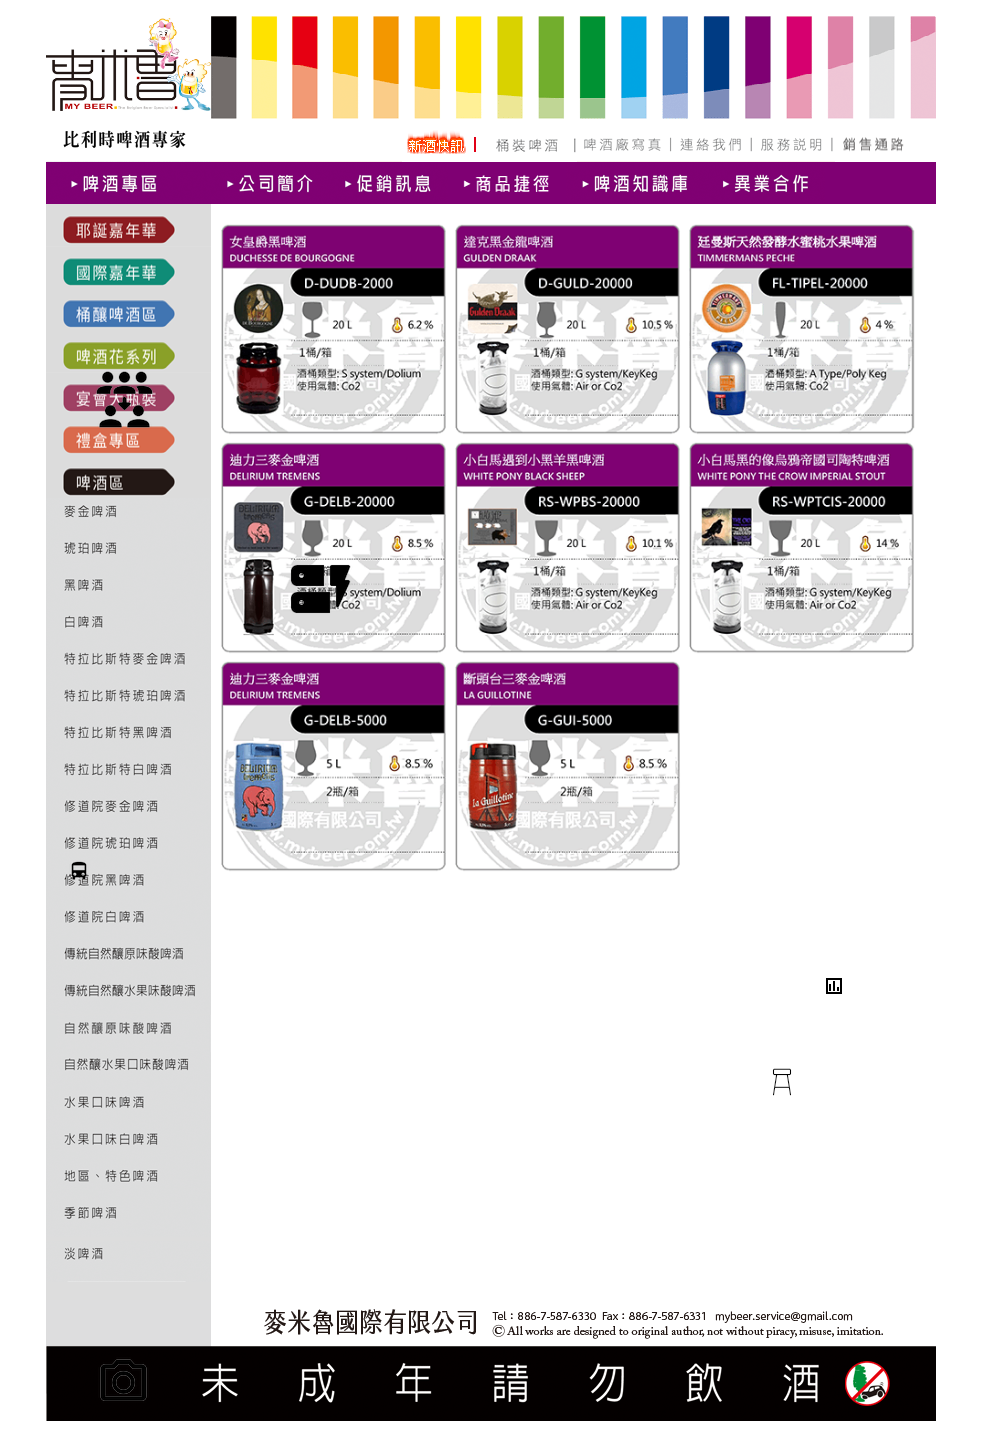 The width and height of the screenshot is (981, 1429). Describe the element at coordinates (124, 399) in the screenshot. I see `reduce maximum occupancy or group size` at that location.